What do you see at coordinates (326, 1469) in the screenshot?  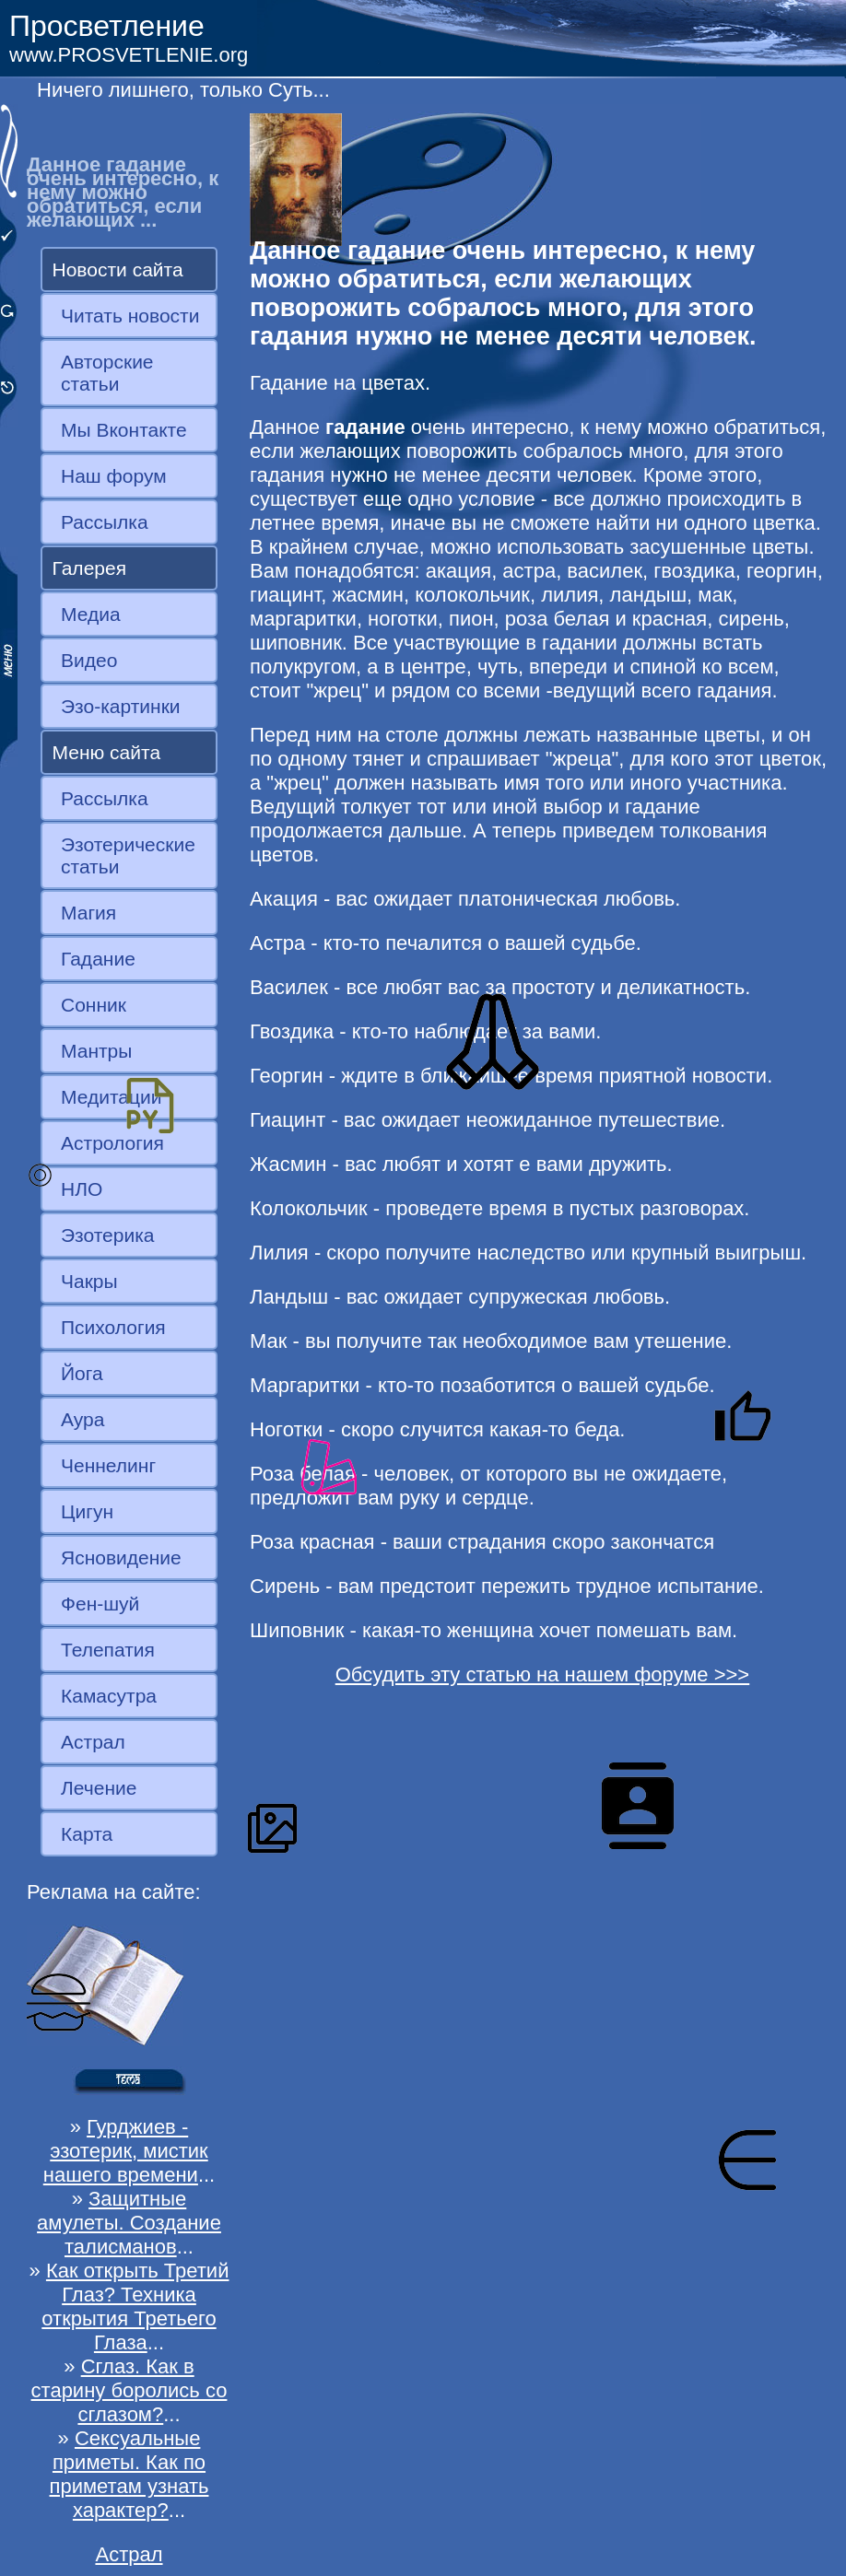 I see `access color palette or theme options` at bounding box center [326, 1469].